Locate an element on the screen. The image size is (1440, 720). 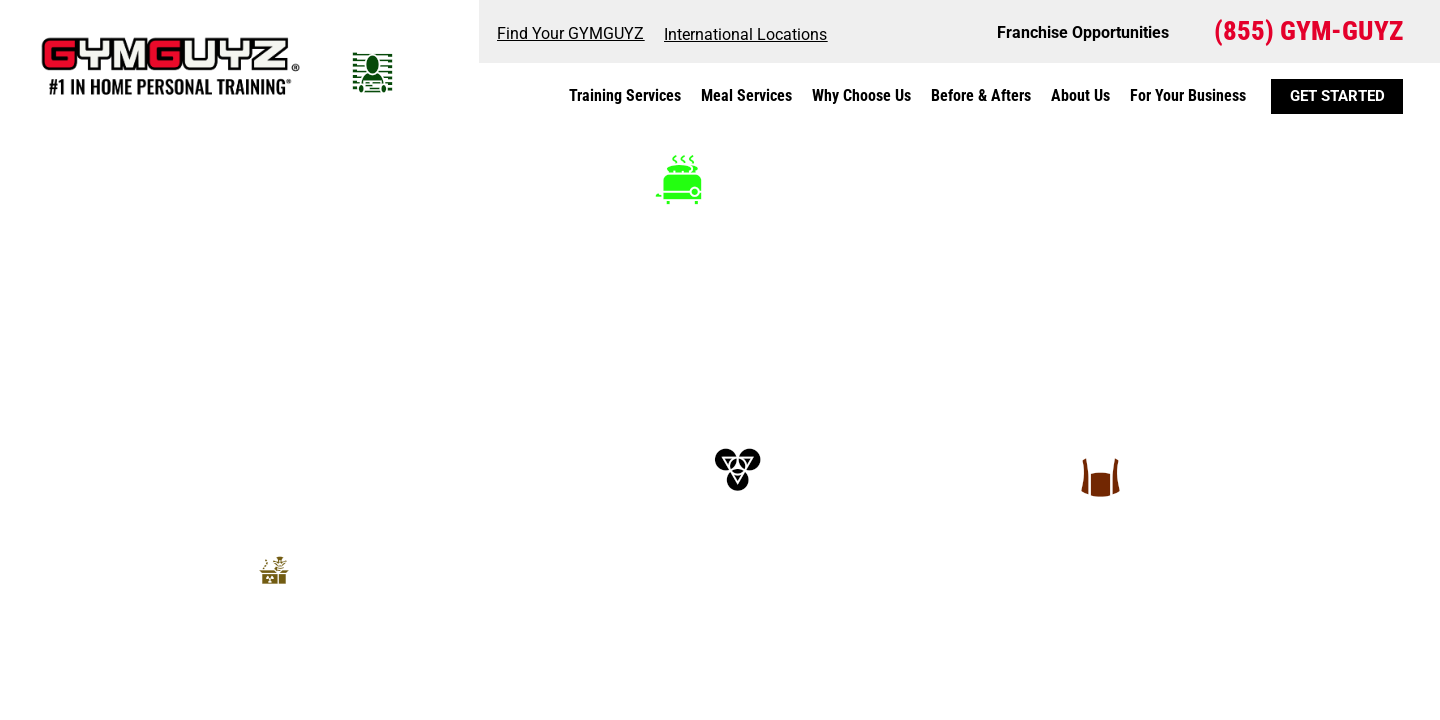
view criminal record or booking photo is located at coordinates (372, 72).